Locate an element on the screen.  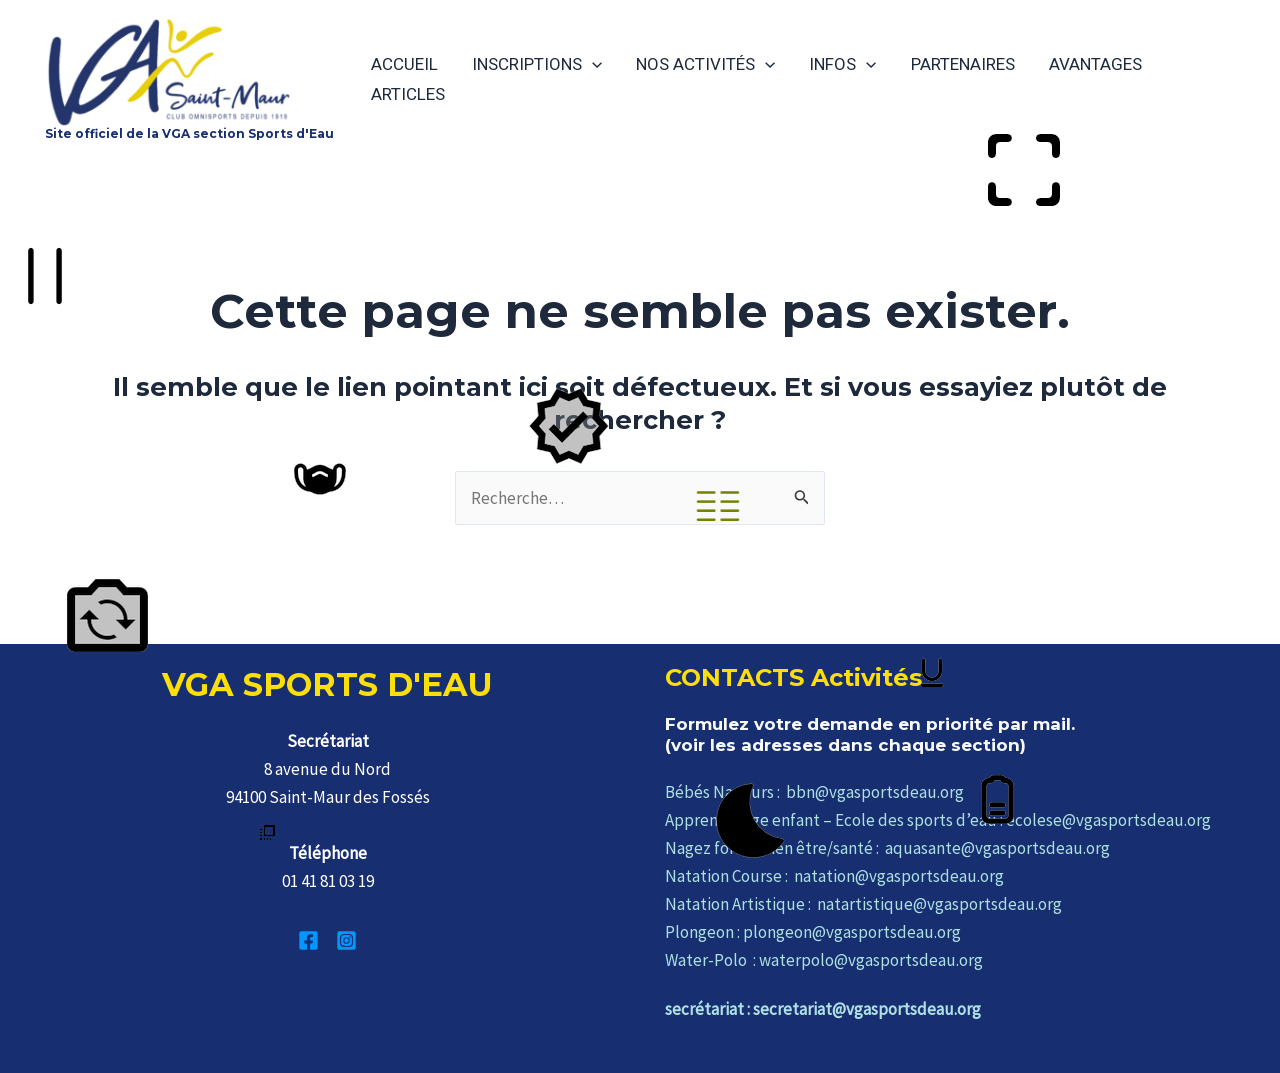
pause media playback is located at coordinates (45, 276).